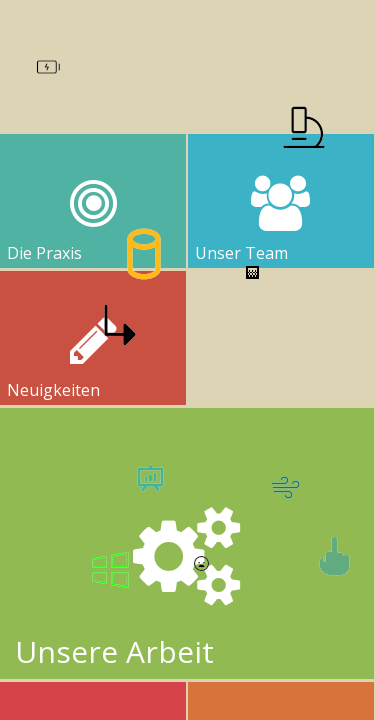  Describe the element at coordinates (144, 254) in the screenshot. I see `access database or storage` at that location.